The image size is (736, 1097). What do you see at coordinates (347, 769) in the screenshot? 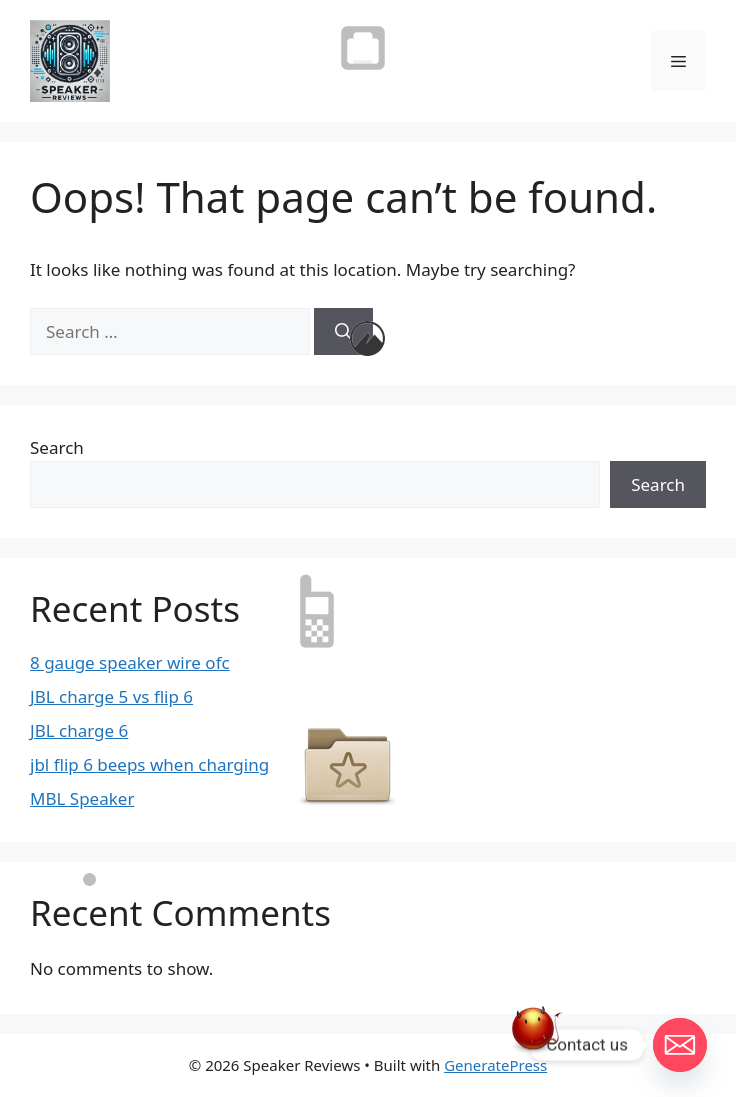
I see `access your bookmarked files and folders` at bounding box center [347, 769].